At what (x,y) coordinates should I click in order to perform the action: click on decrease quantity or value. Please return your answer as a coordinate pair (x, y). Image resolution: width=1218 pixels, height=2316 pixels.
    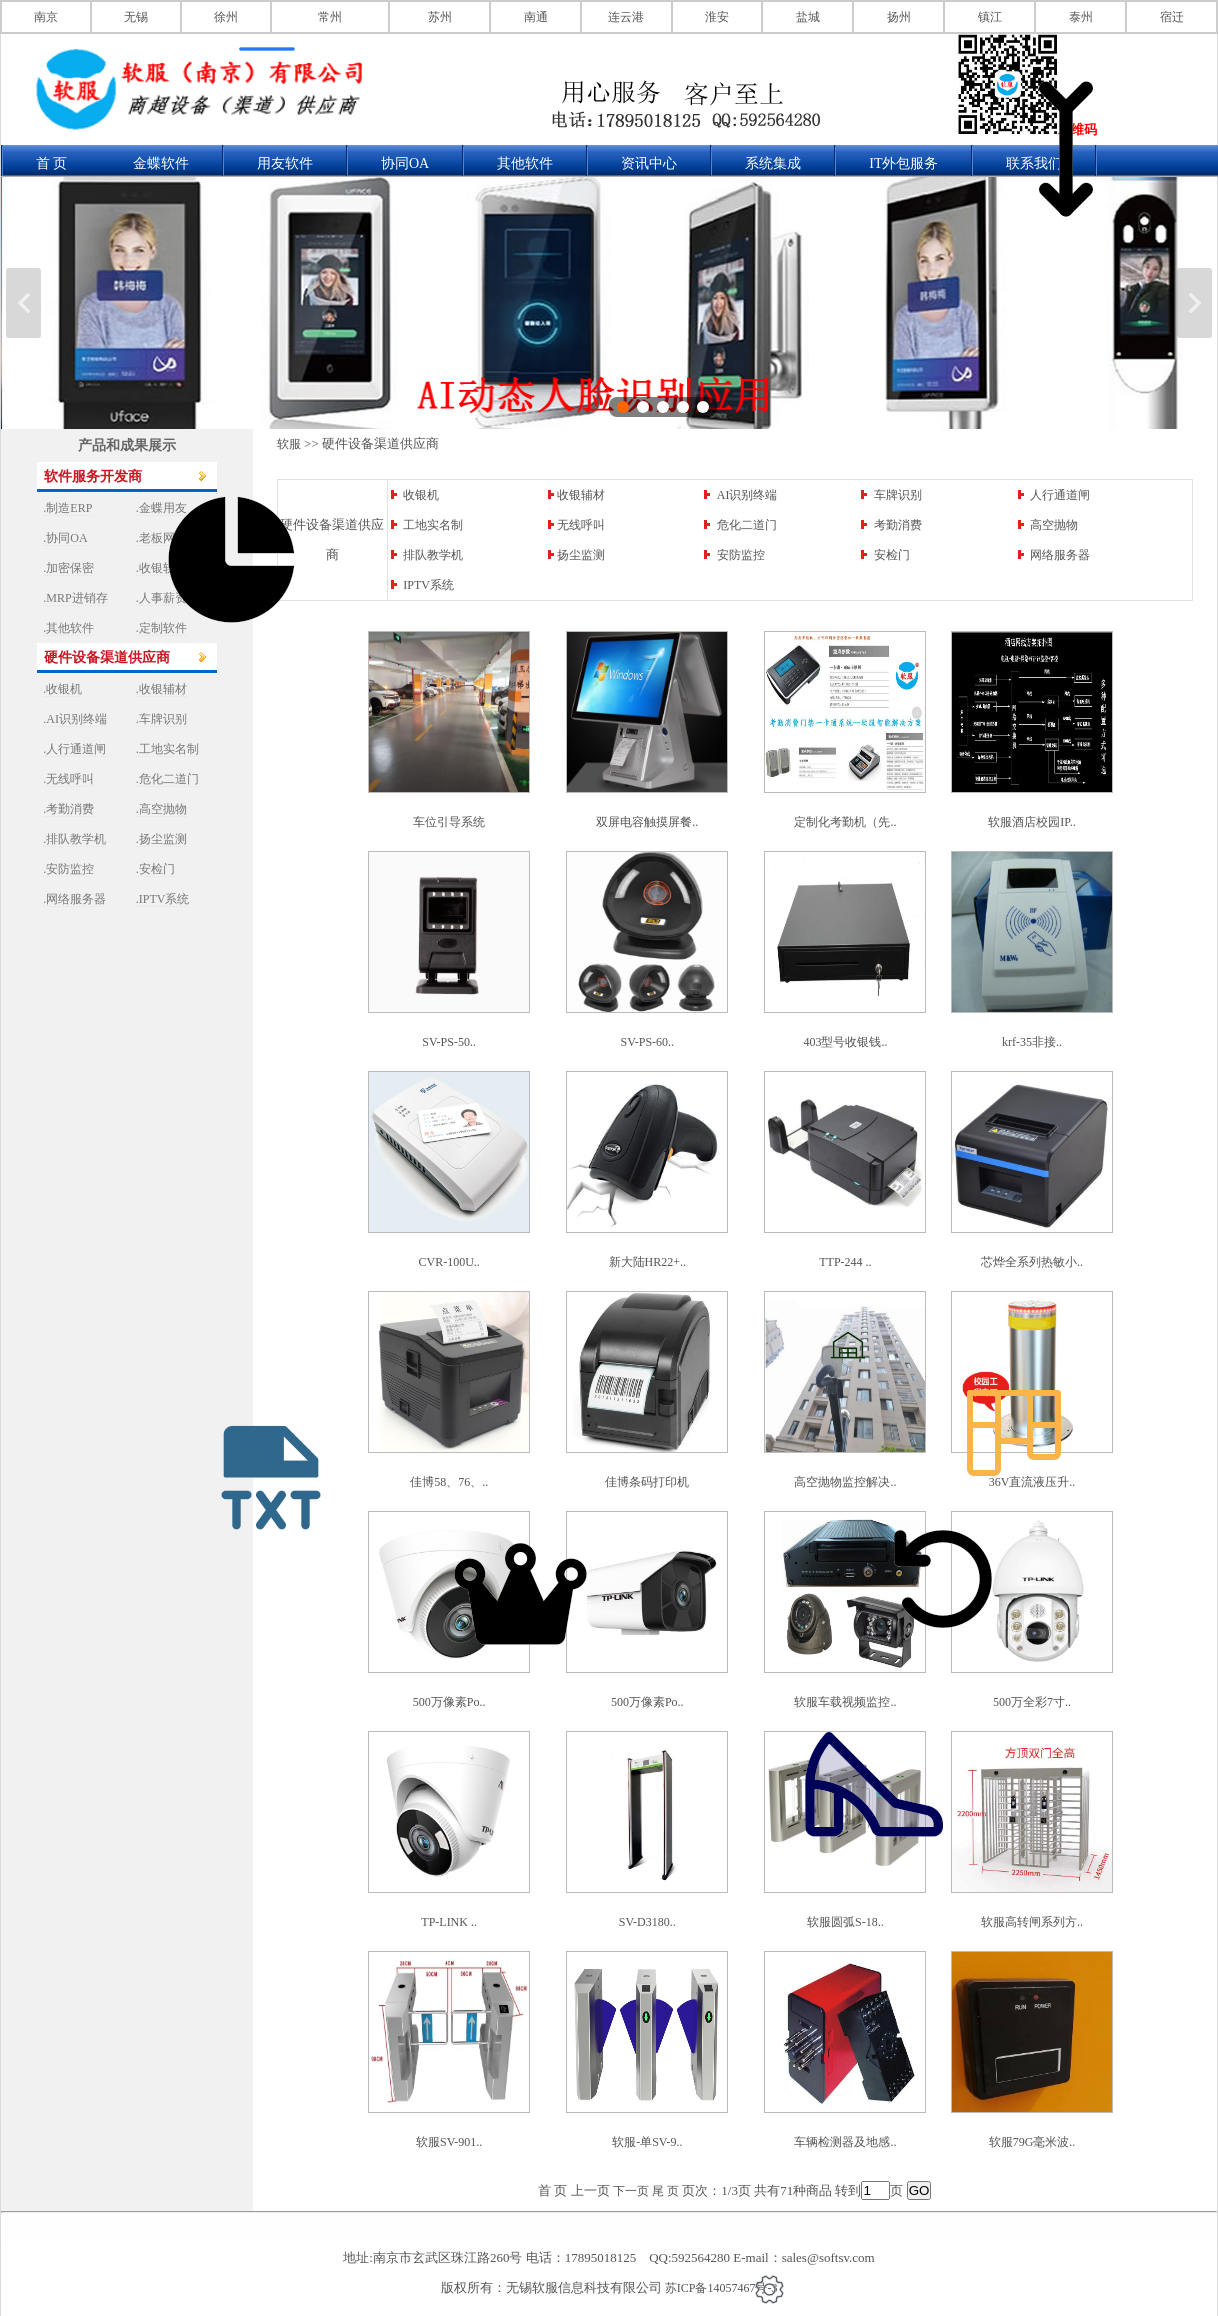
    Looking at the image, I should click on (267, 49).